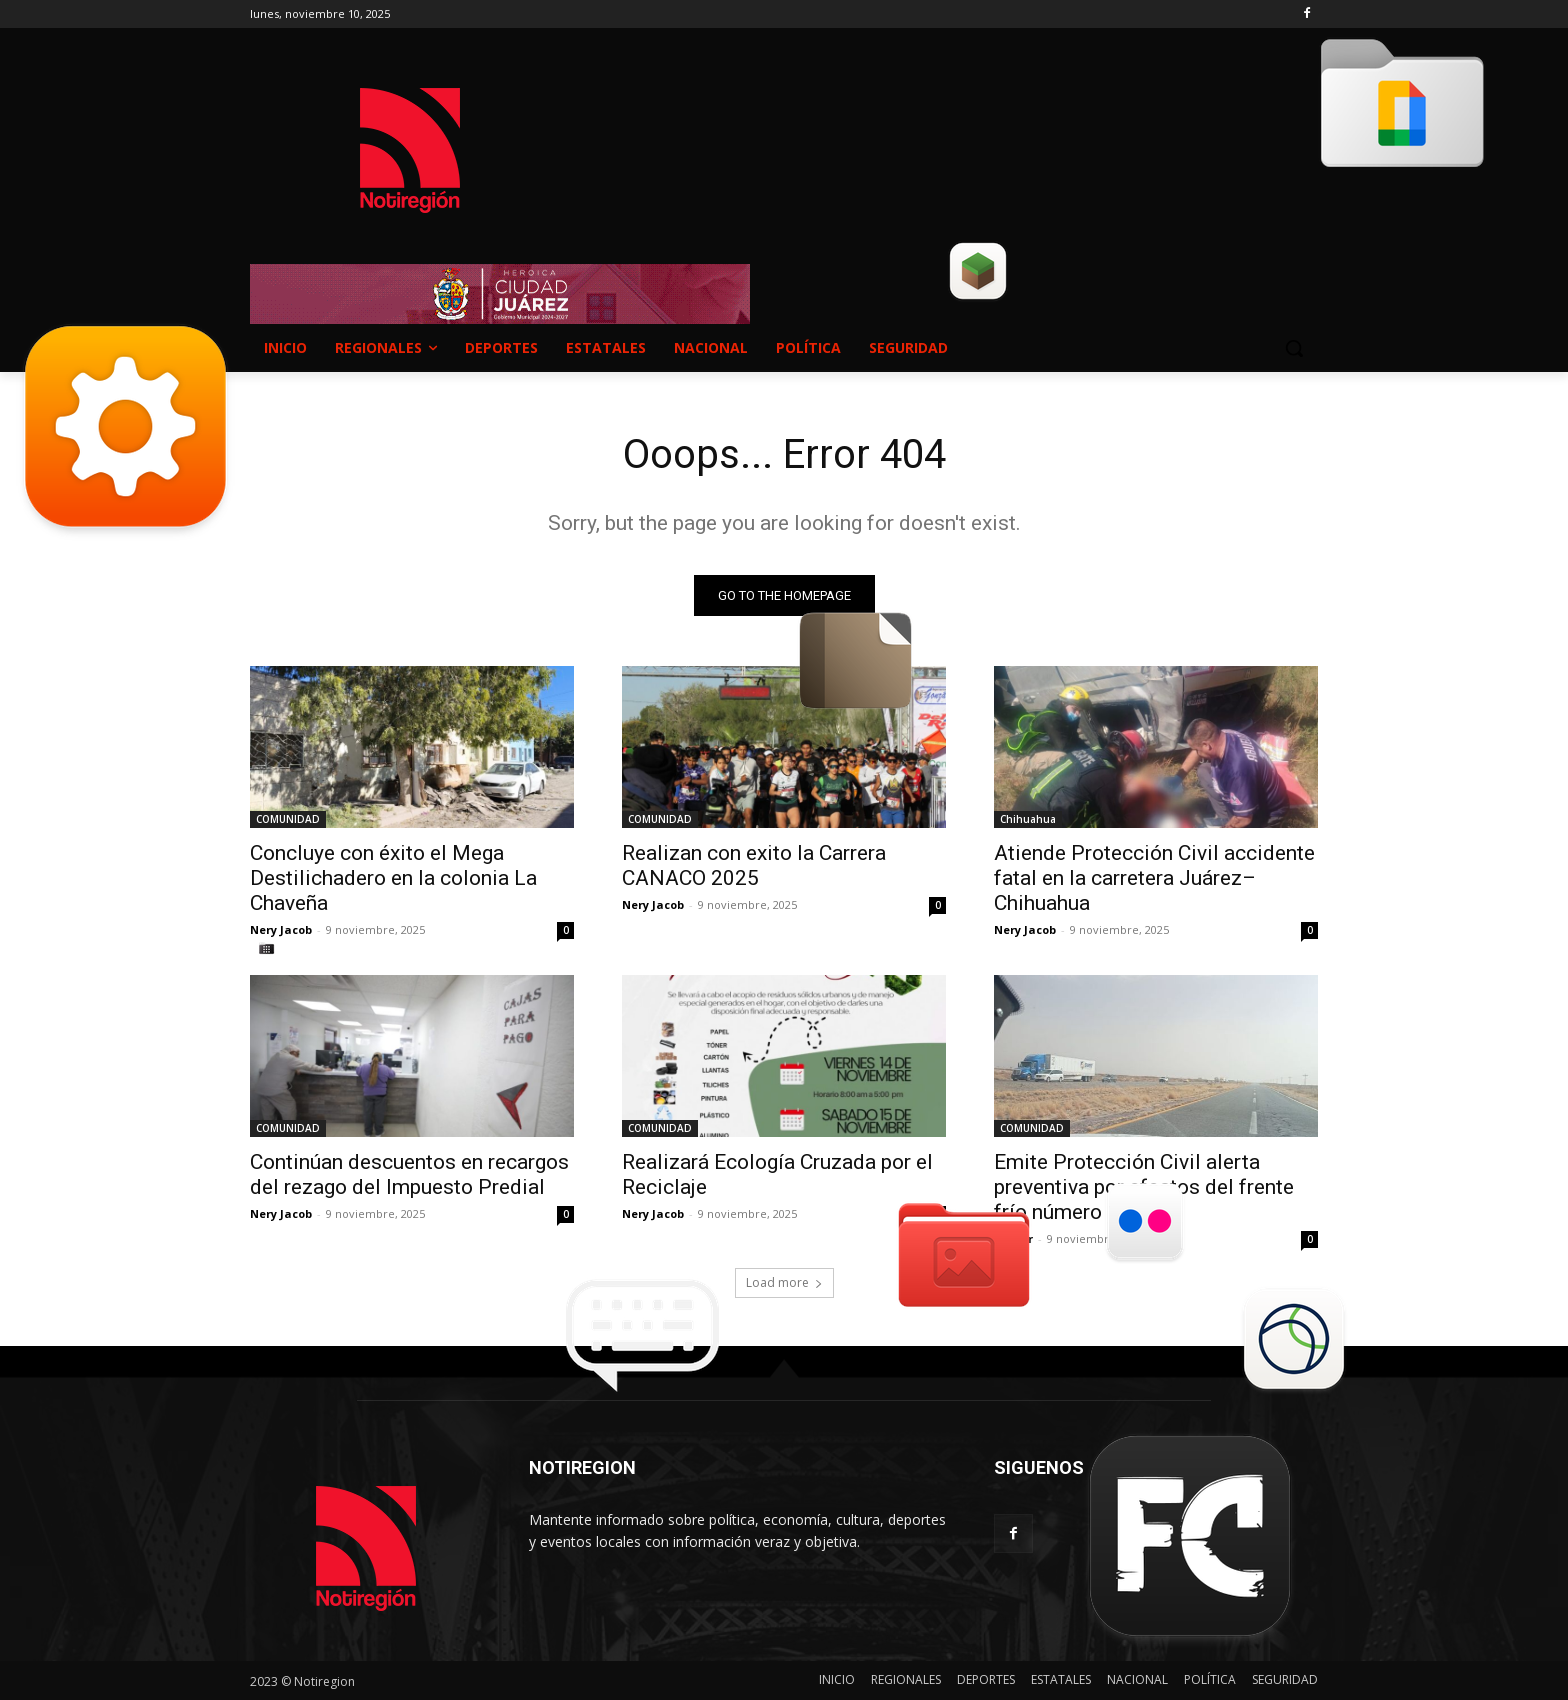 The image size is (1568, 1700). What do you see at coordinates (1145, 1221) in the screenshot?
I see `connect your Flickr account` at bounding box center [1145, 1221].